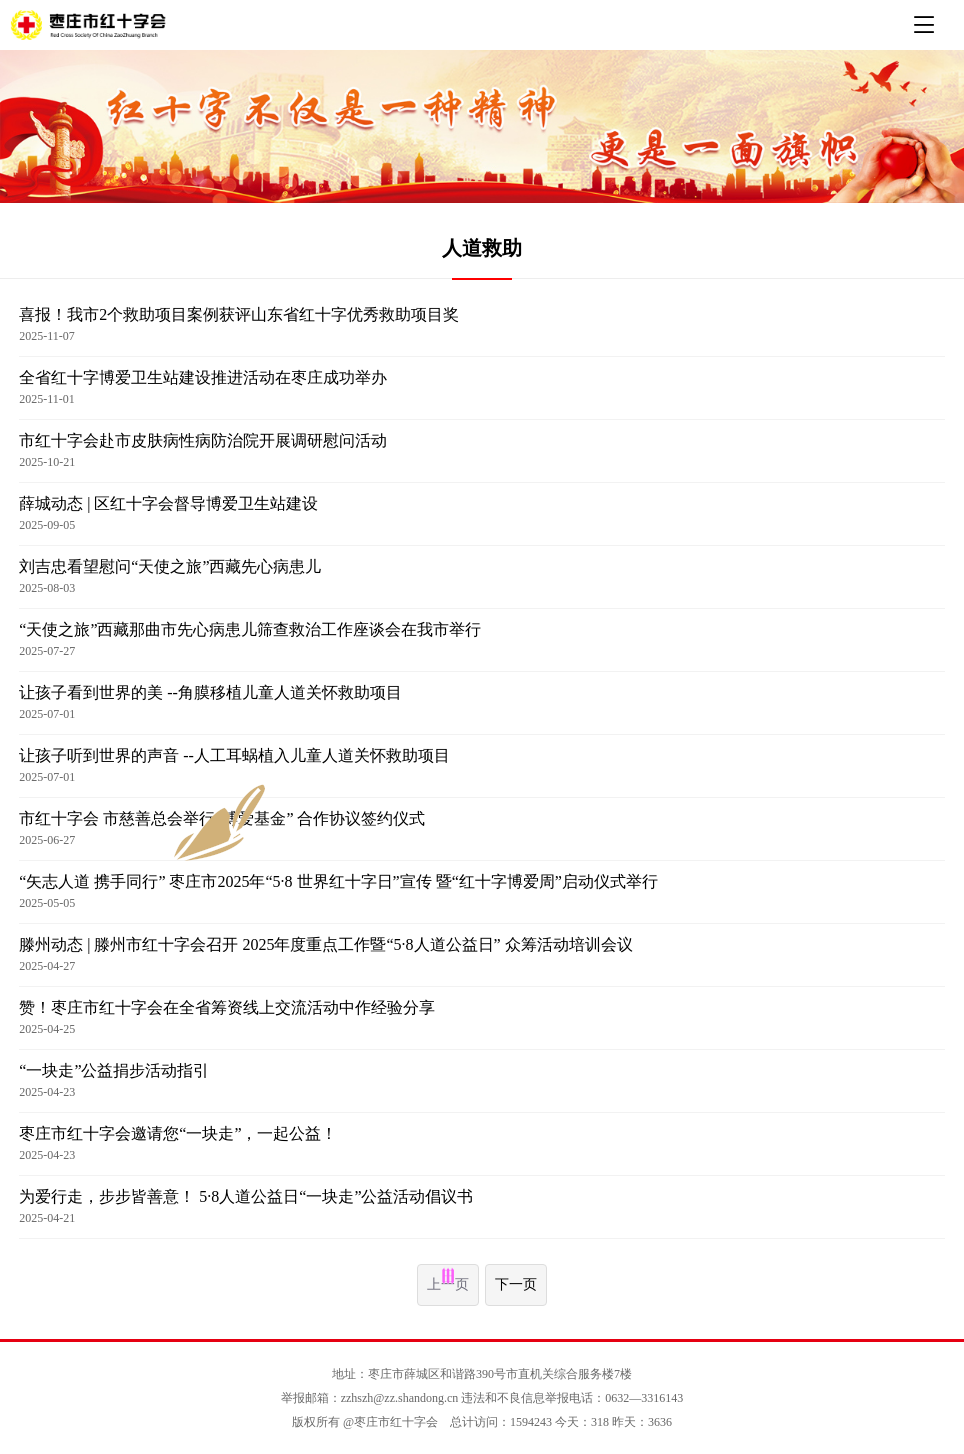 Image resolution: width=964 pixels, height=1454 pixels. Describe the element at coordinates (448, 1276) in the screenshot. I see `build or place a fence in your game` at that location.